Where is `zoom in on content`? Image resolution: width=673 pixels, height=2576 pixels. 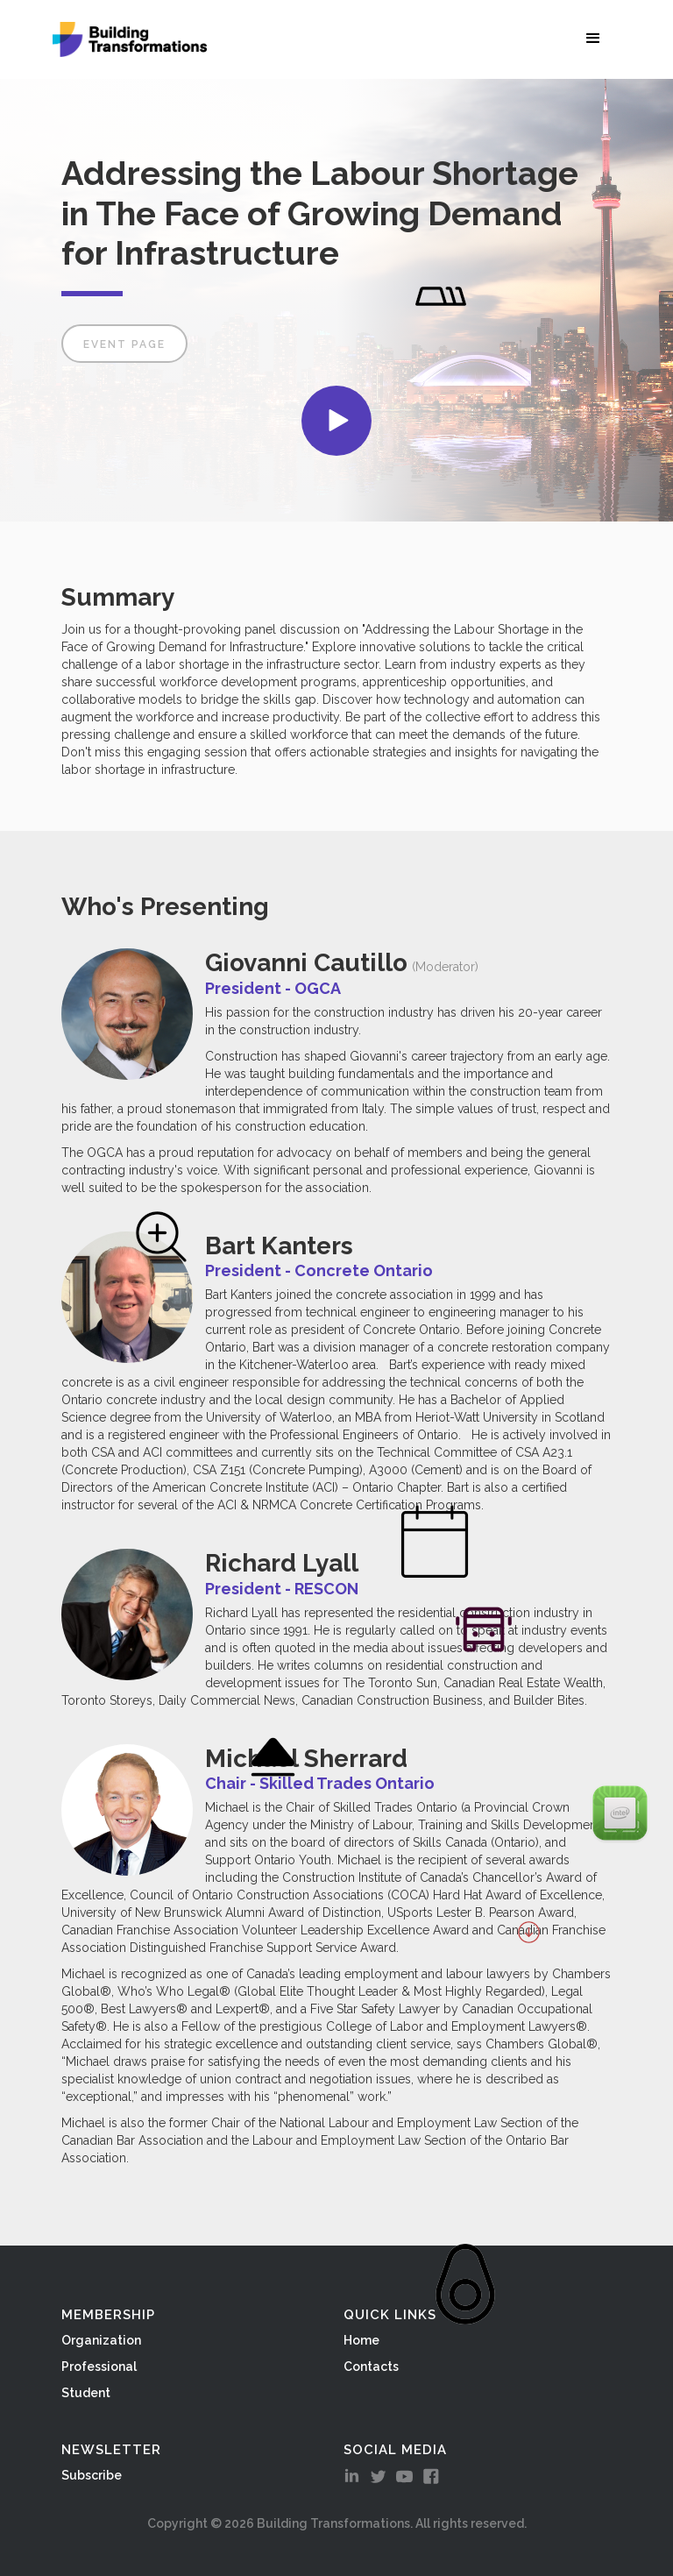
zoom in on content is located at coordinates (161, 1237).